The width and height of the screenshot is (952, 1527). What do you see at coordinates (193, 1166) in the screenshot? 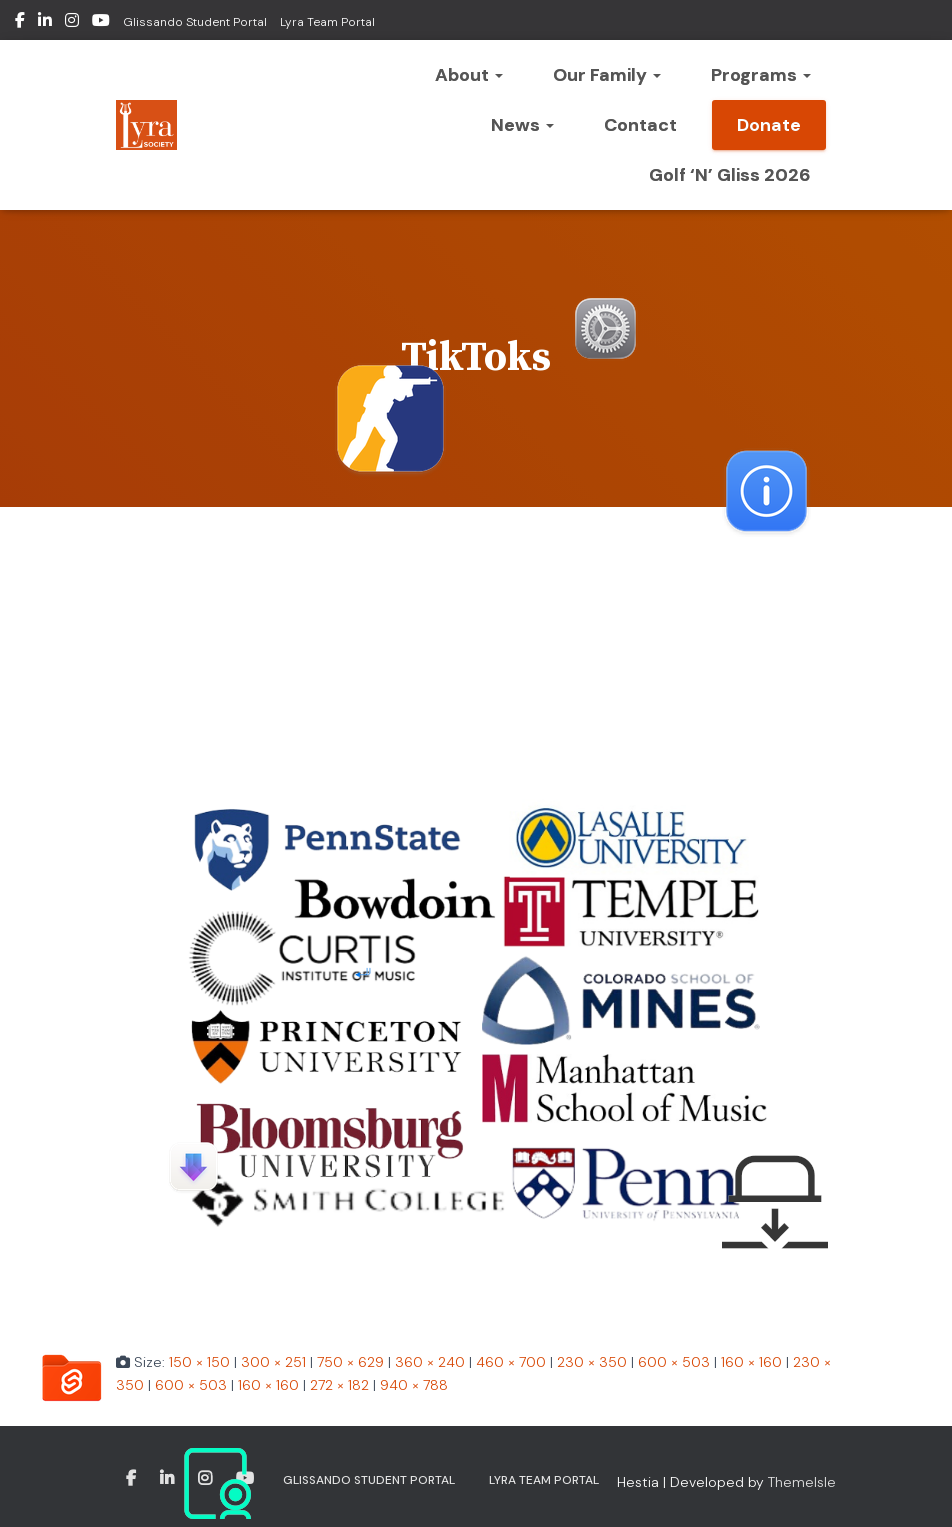
I see `open fragments download manager` at bounding box center [193, 1166].